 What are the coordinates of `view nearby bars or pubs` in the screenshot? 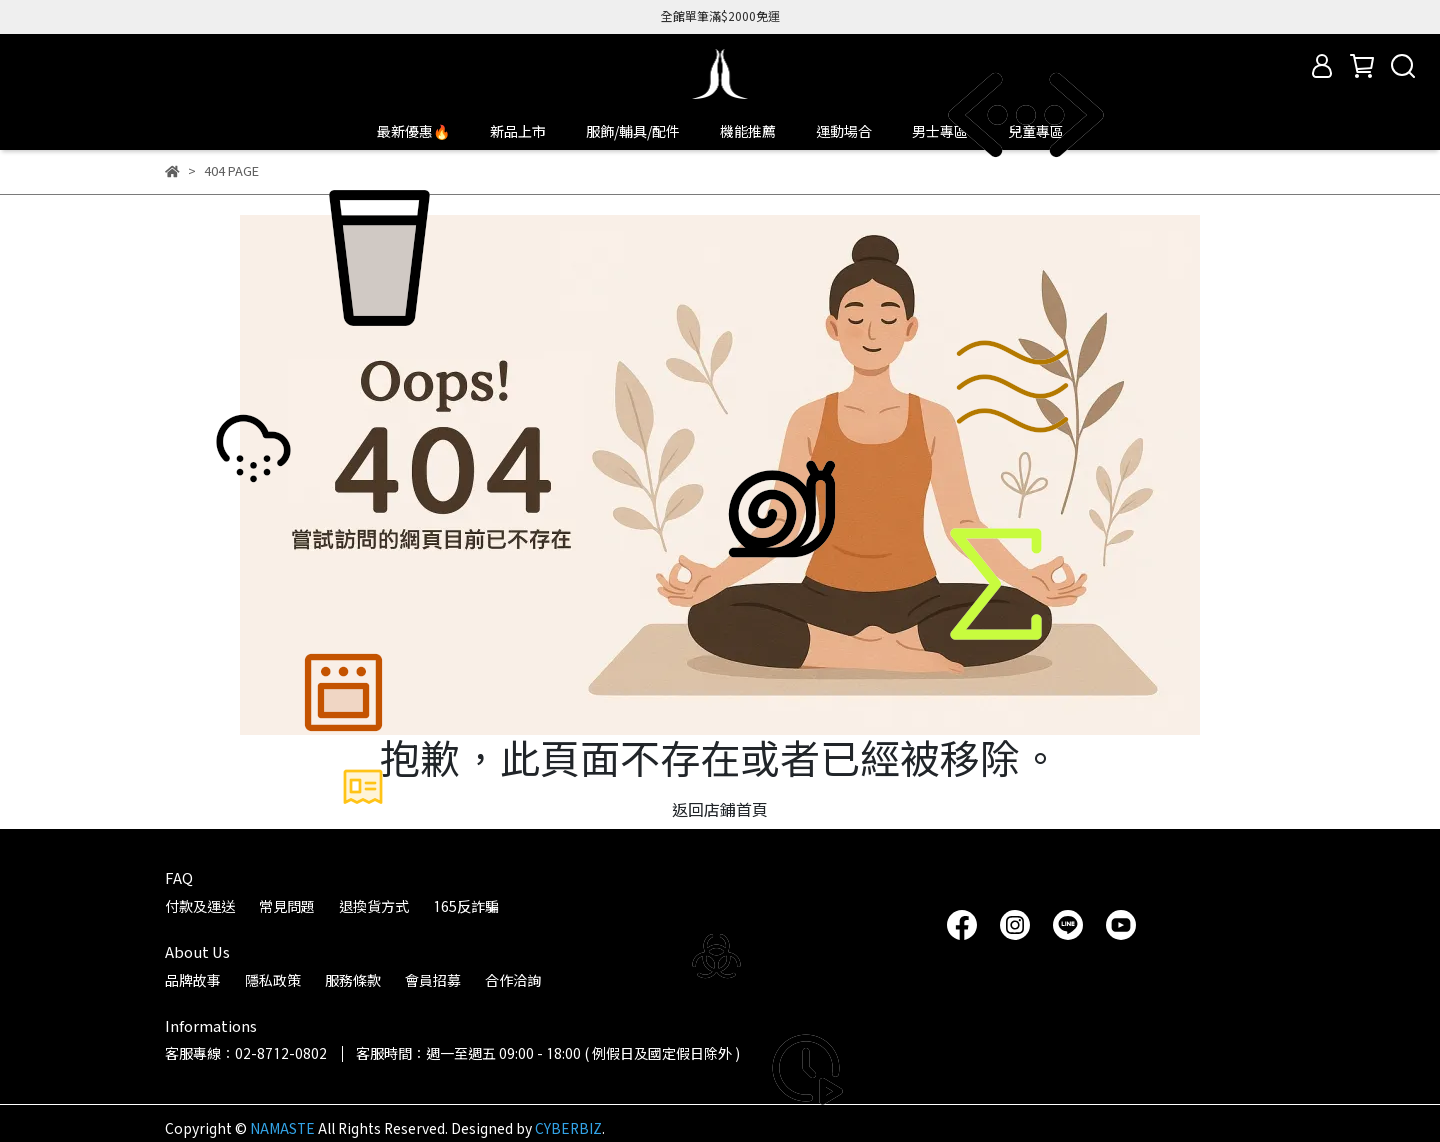 It's located at (379, 255).